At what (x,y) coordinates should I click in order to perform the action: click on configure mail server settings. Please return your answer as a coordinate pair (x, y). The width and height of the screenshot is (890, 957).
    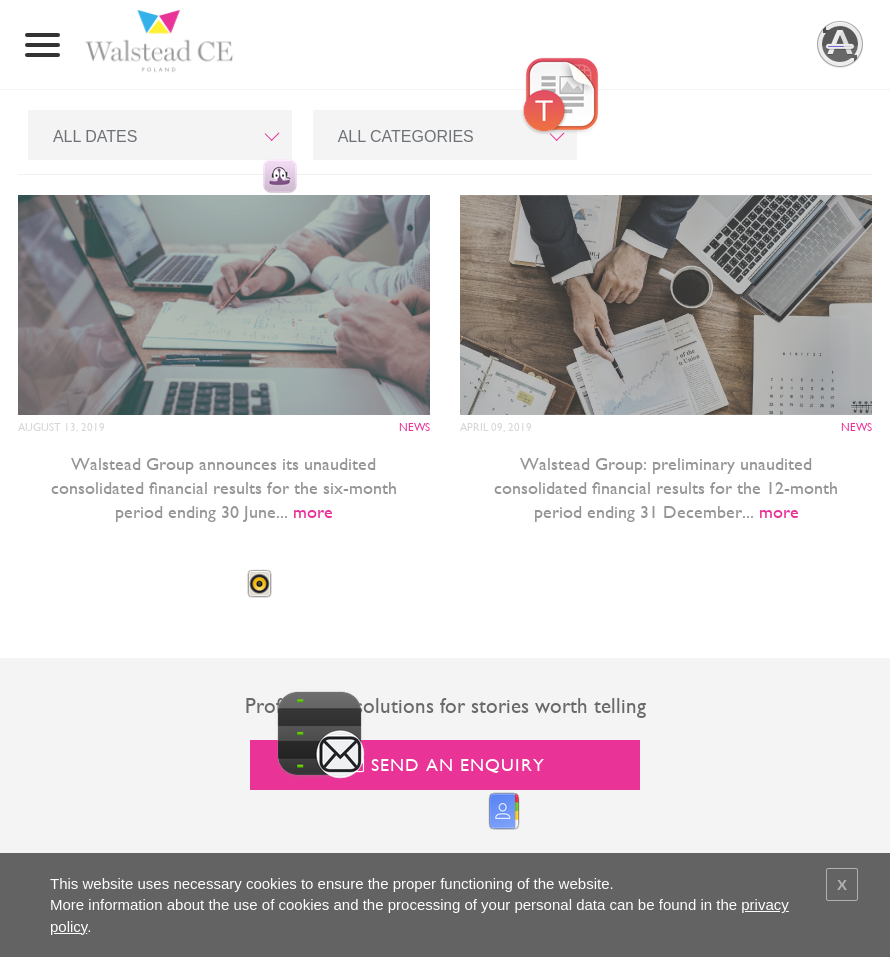
    Looking at the image, I should click on (319, 733).